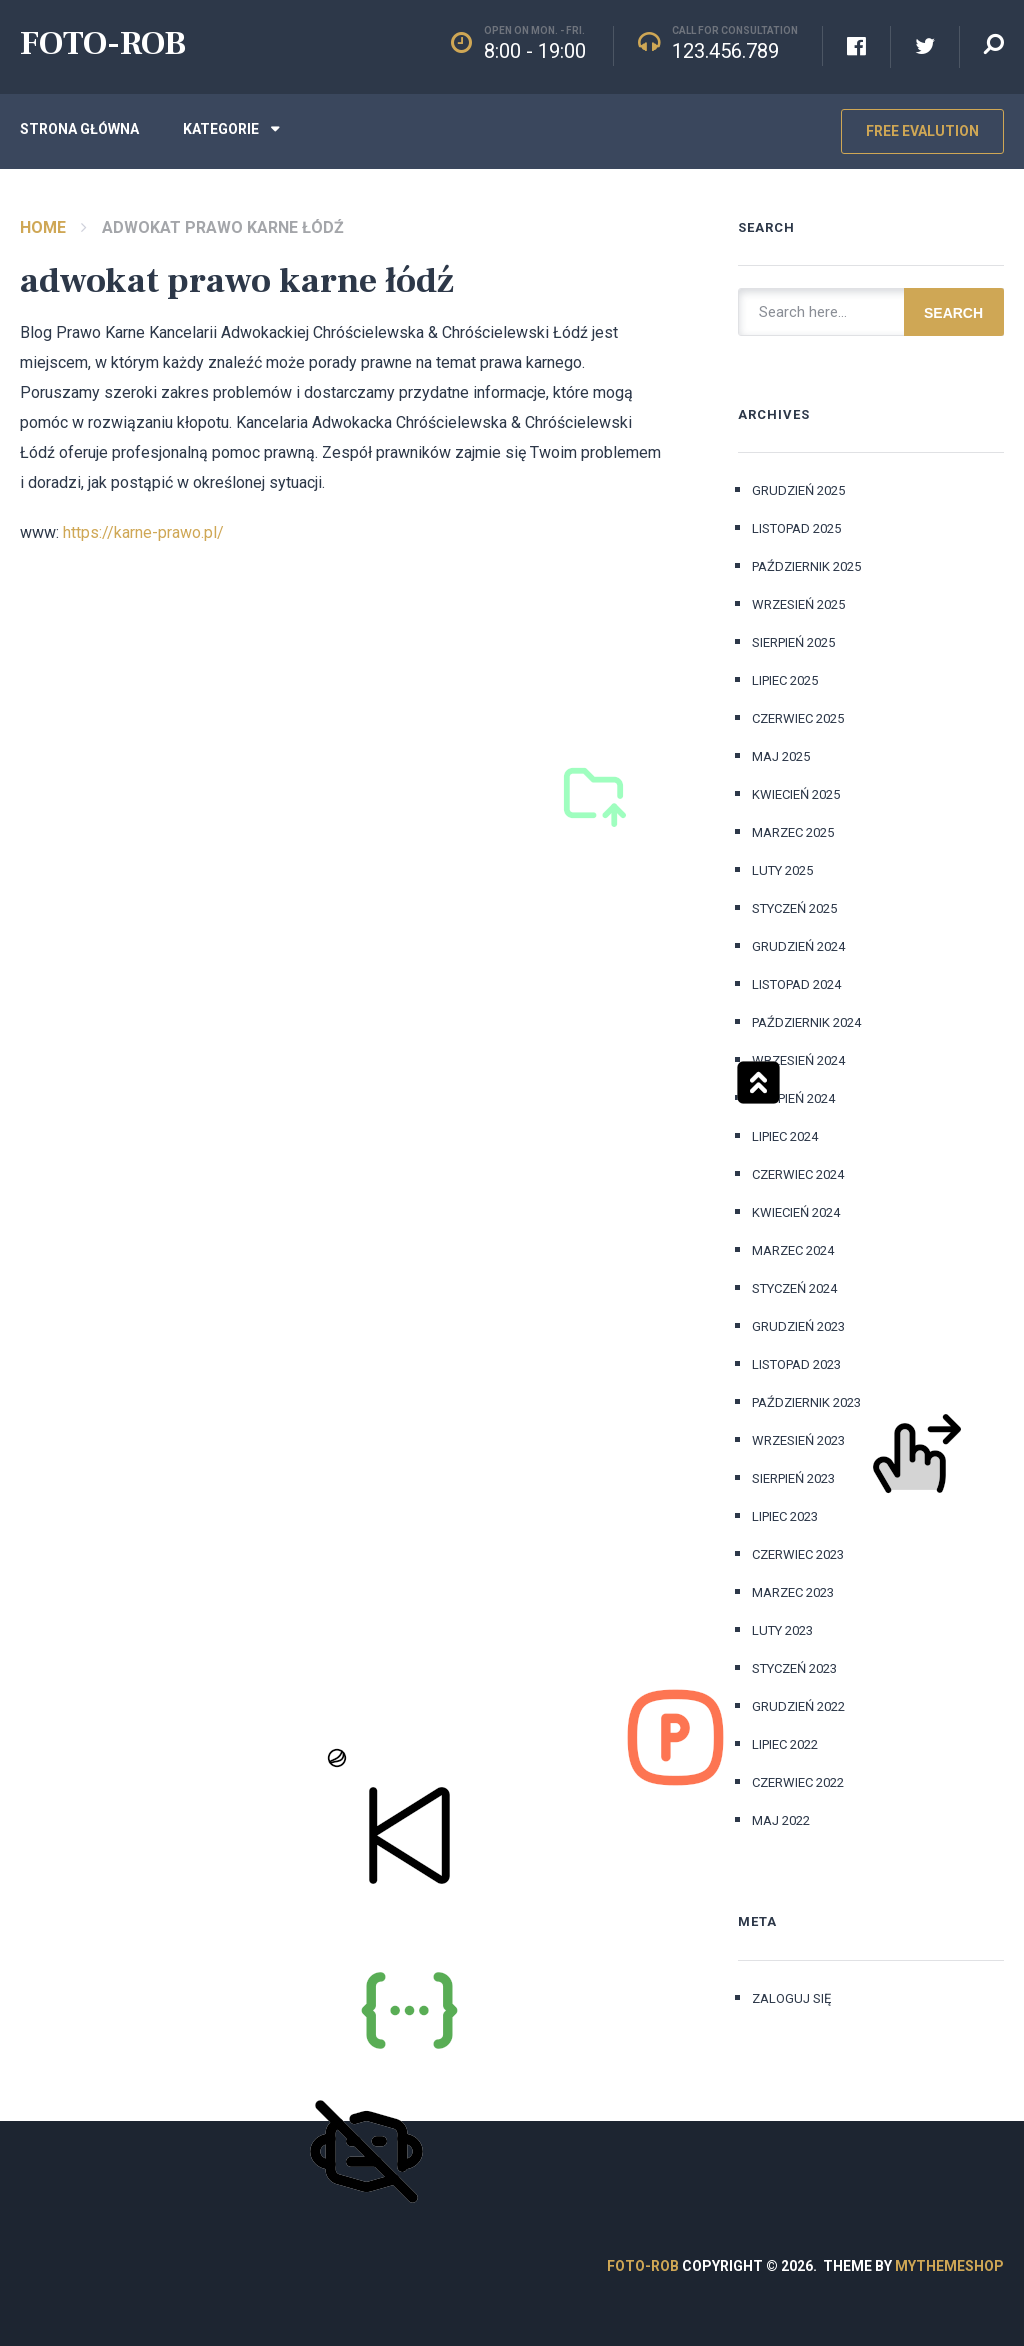  Describe the element at coordinates (337, 1758) in the screenshot. I see `pepsi brand logo` at that location.